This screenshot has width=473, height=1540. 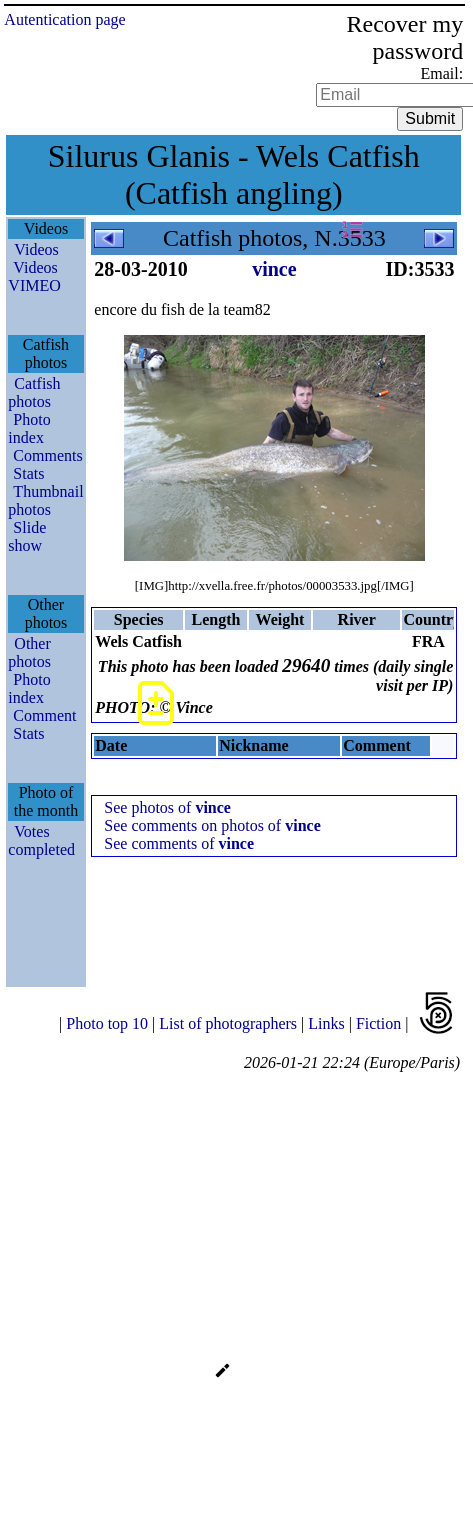 What do you see at coordinates (156, 703) in the screenshot?
I see `view file differences or changes` at bounding box center [156, 703].